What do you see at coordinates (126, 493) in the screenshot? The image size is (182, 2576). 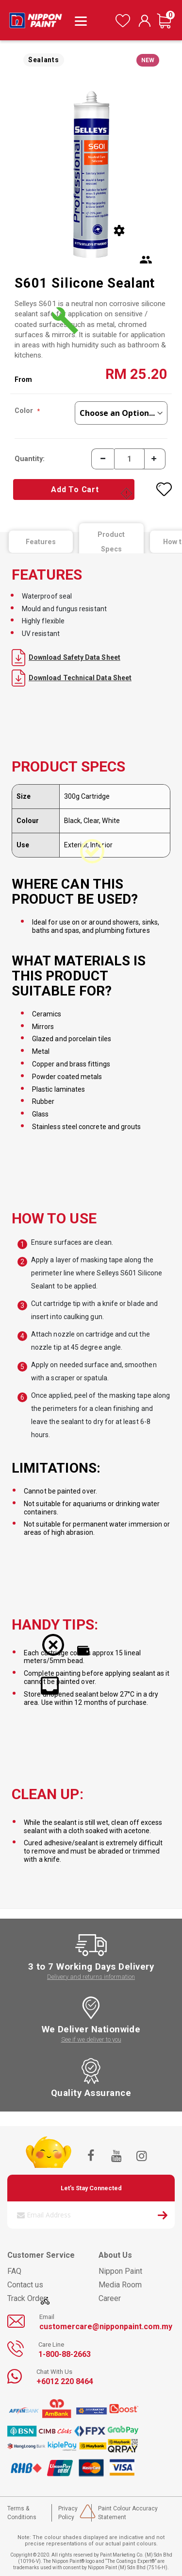 I see `indicates a warning or caution state` at bounding box center [126, 493].